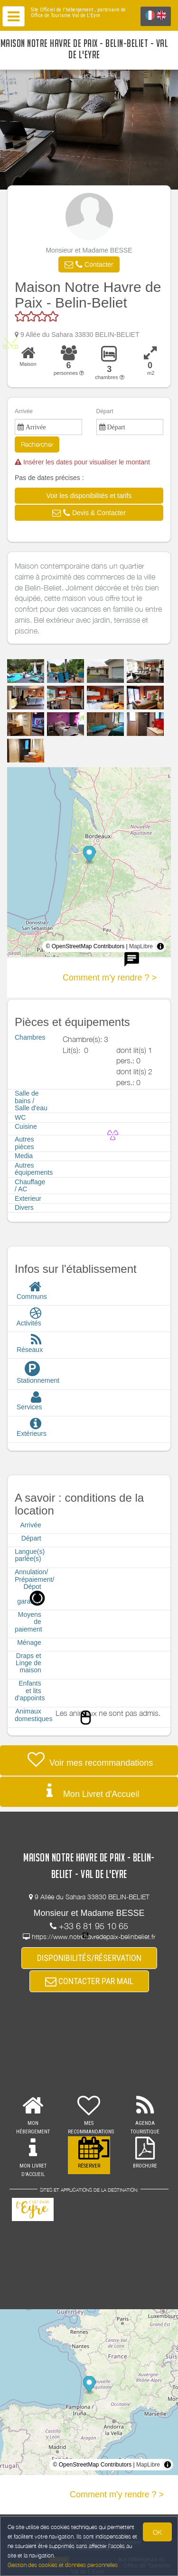  What do you see at coordinates (10, 343) in the screenshot?
I see `view hockey scores or game updates` at bounding box center [10, 343].